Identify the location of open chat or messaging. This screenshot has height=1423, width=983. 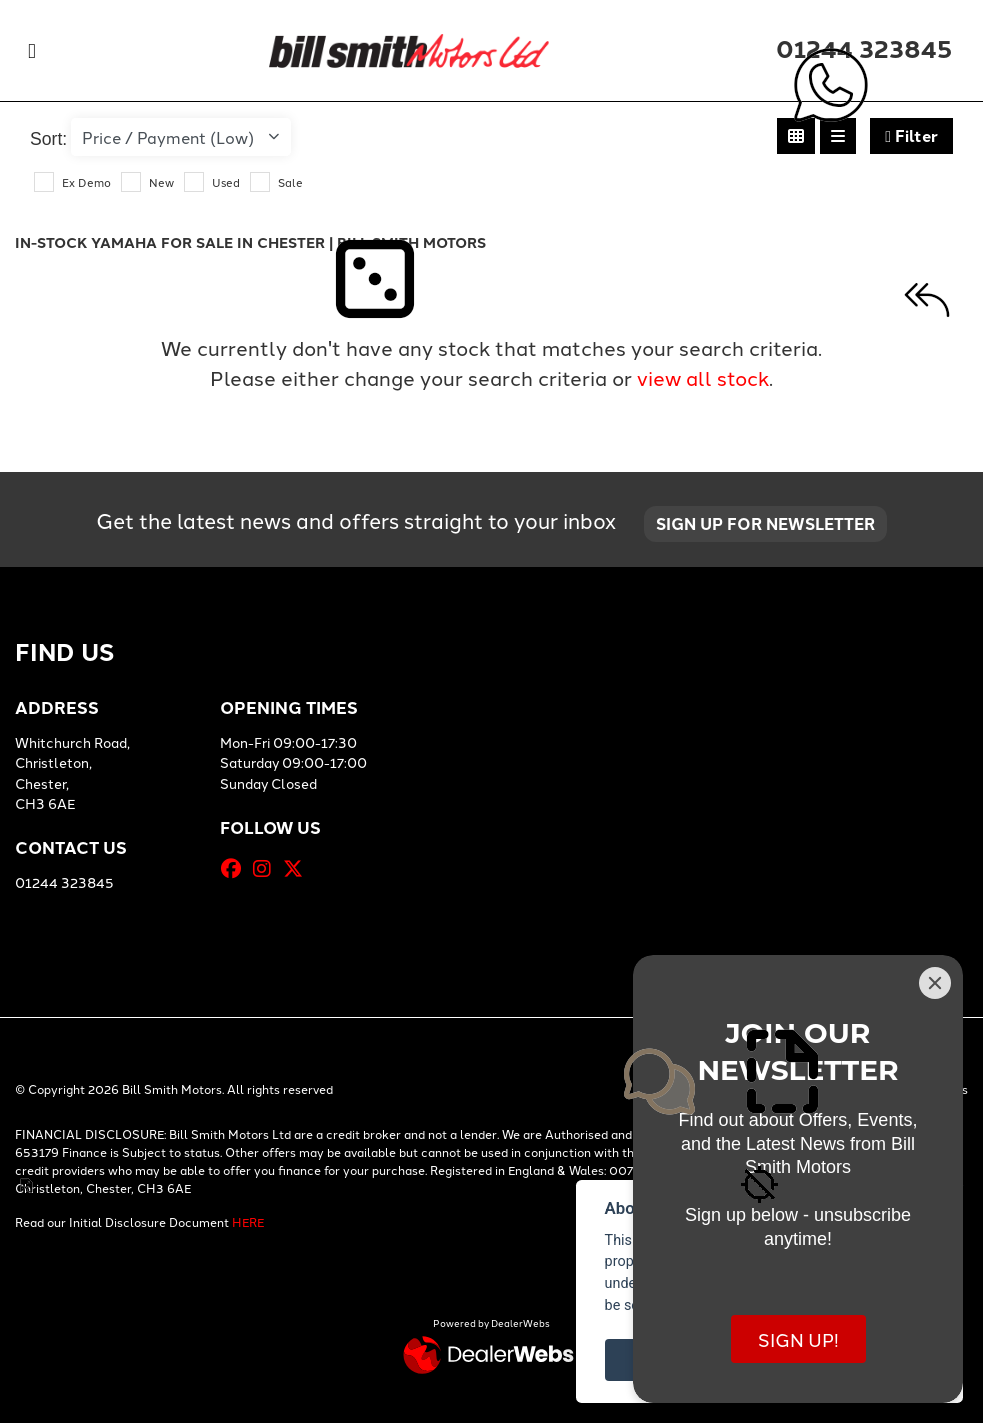
(659, 1081).